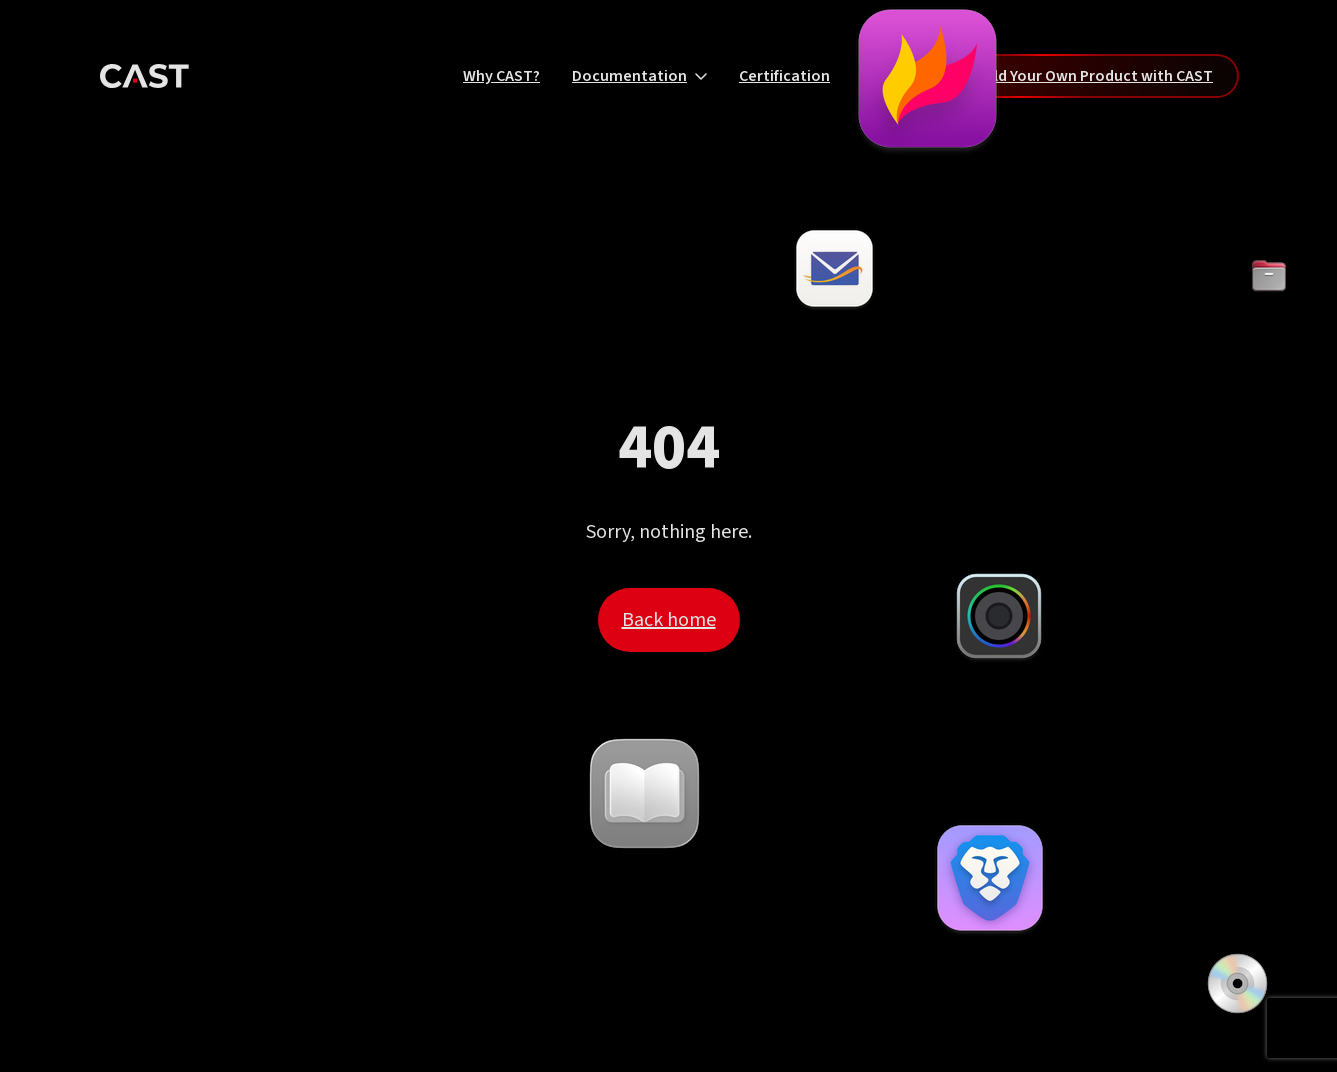  I want to click on open the Books app, so click(644, 793).